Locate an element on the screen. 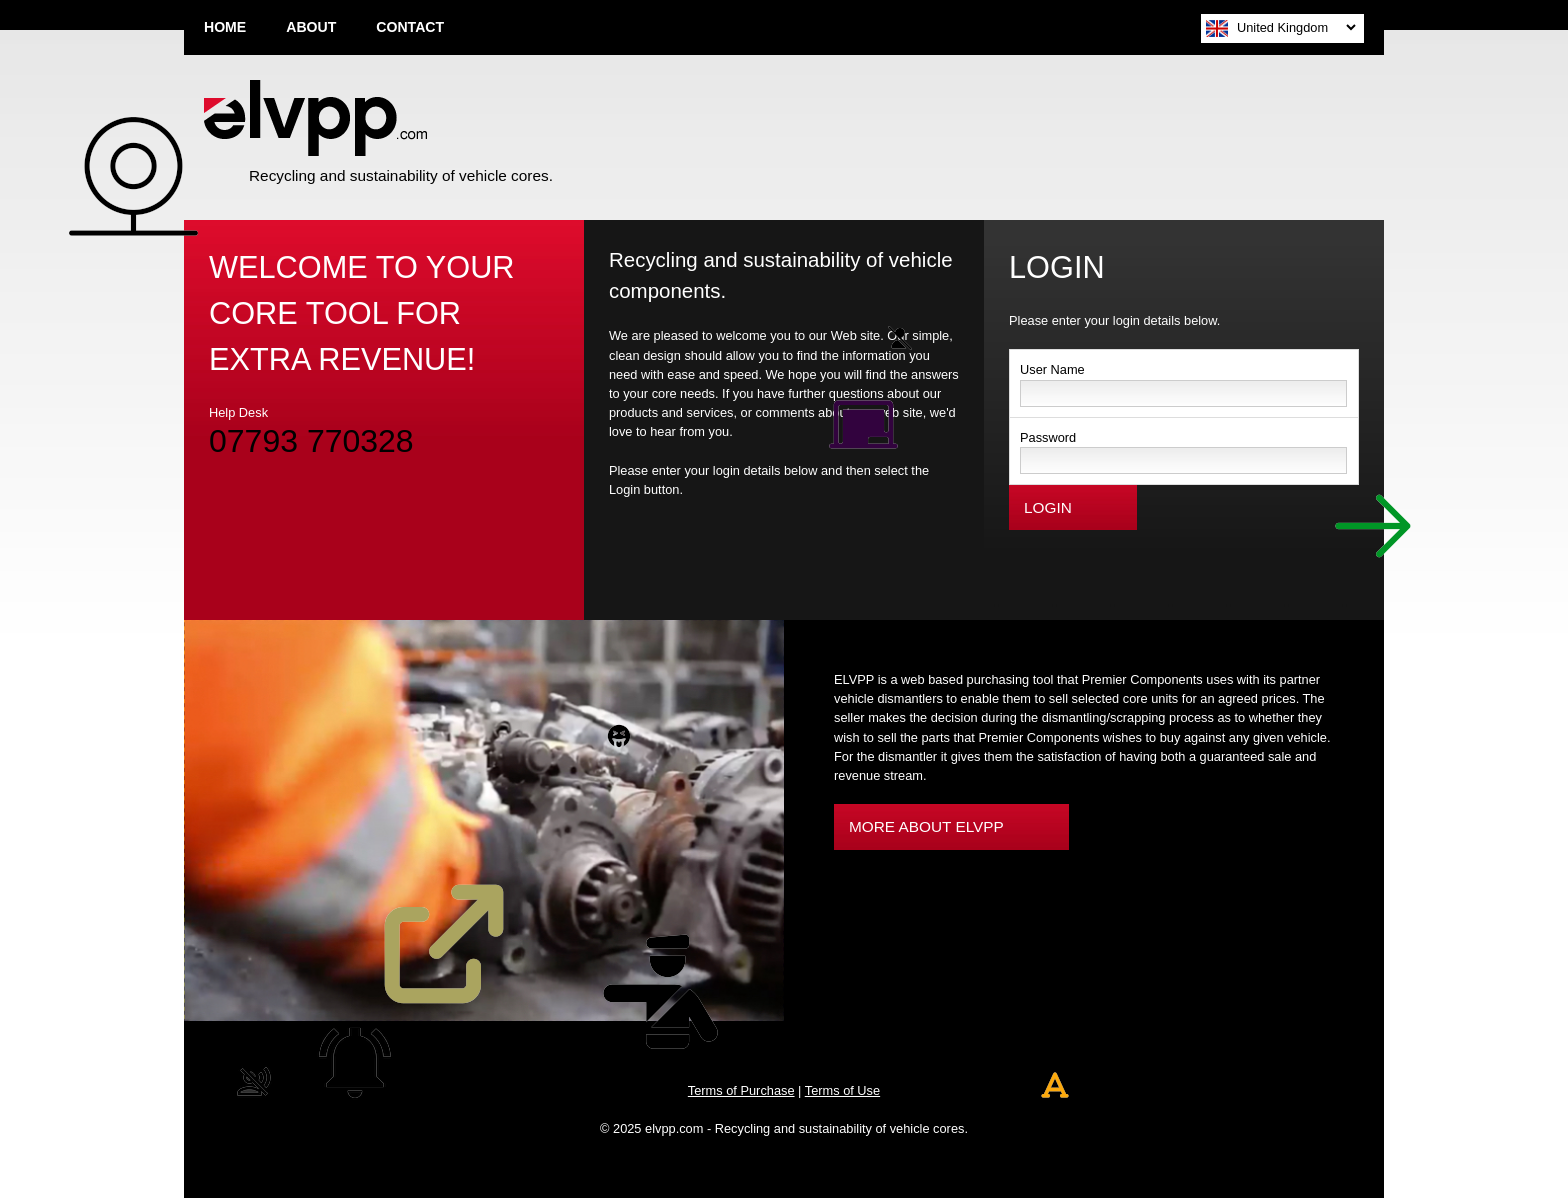 This screenshot has height=1198, width=1568. change font or typography settings is located at coordinates (1055, 1085).